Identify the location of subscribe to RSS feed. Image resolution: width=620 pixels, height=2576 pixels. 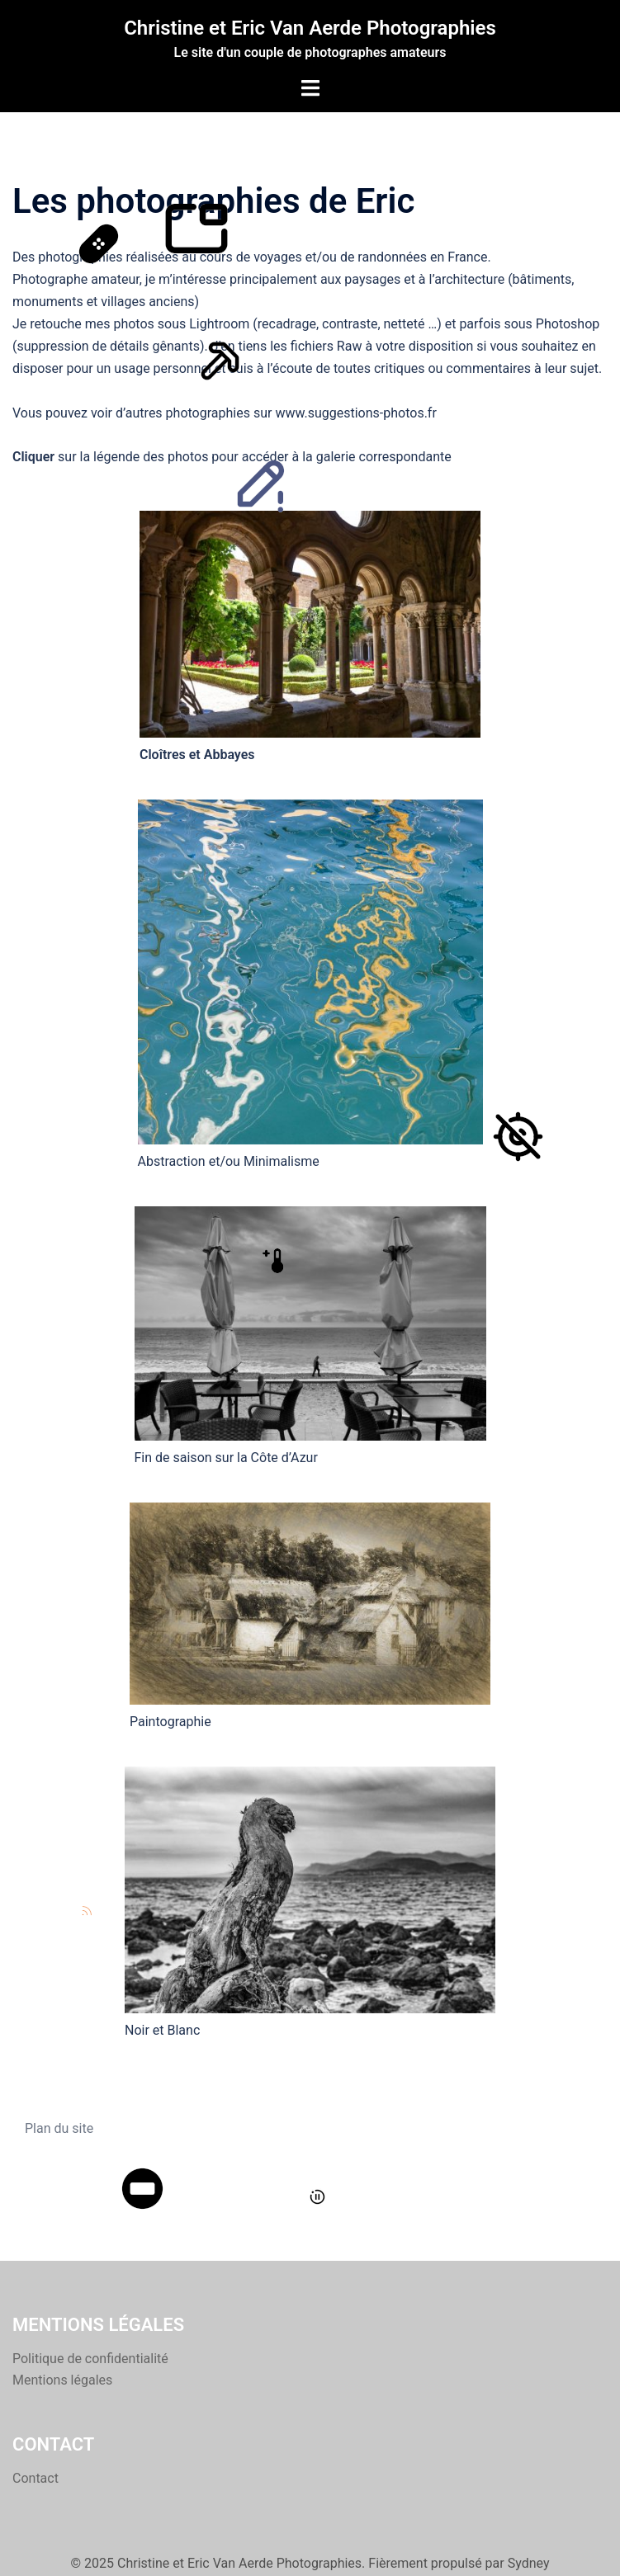
(86, 1911).